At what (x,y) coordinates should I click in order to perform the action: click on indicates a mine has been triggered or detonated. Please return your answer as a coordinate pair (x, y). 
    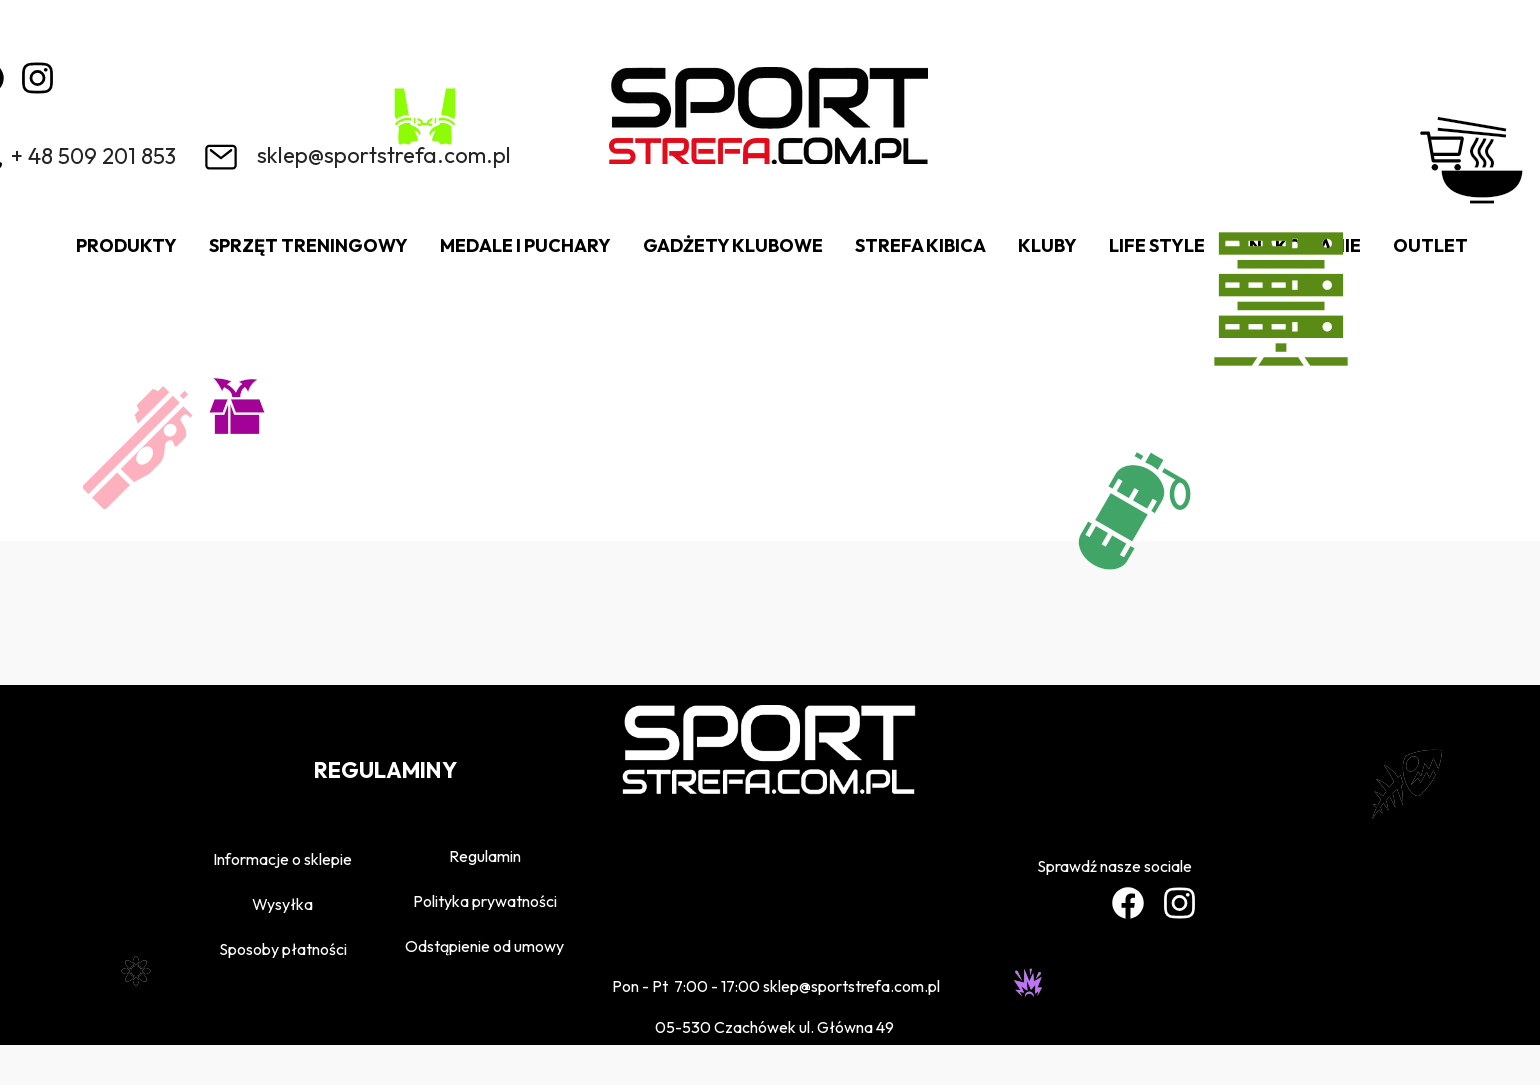
    Looking at the image, I should click on (1028, 983).